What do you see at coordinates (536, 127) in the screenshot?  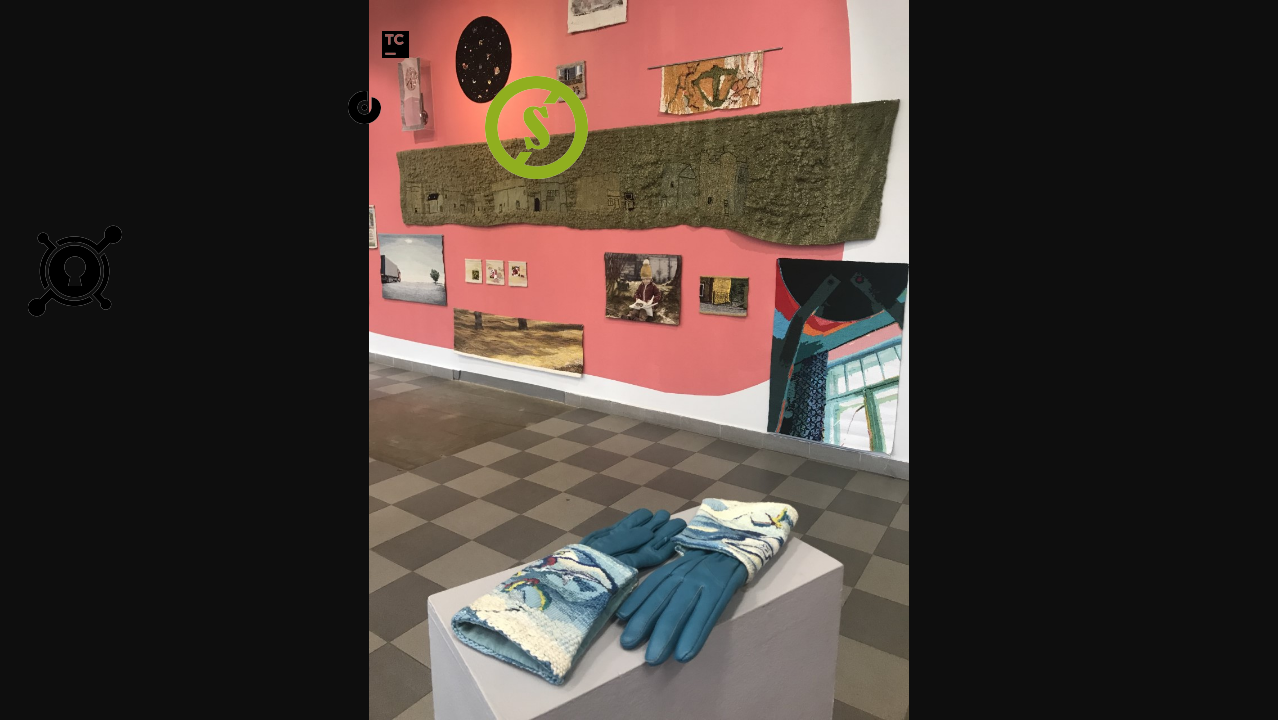 I see `visit the StopStalk competitive programming platform` at bounding box center [536, 127].